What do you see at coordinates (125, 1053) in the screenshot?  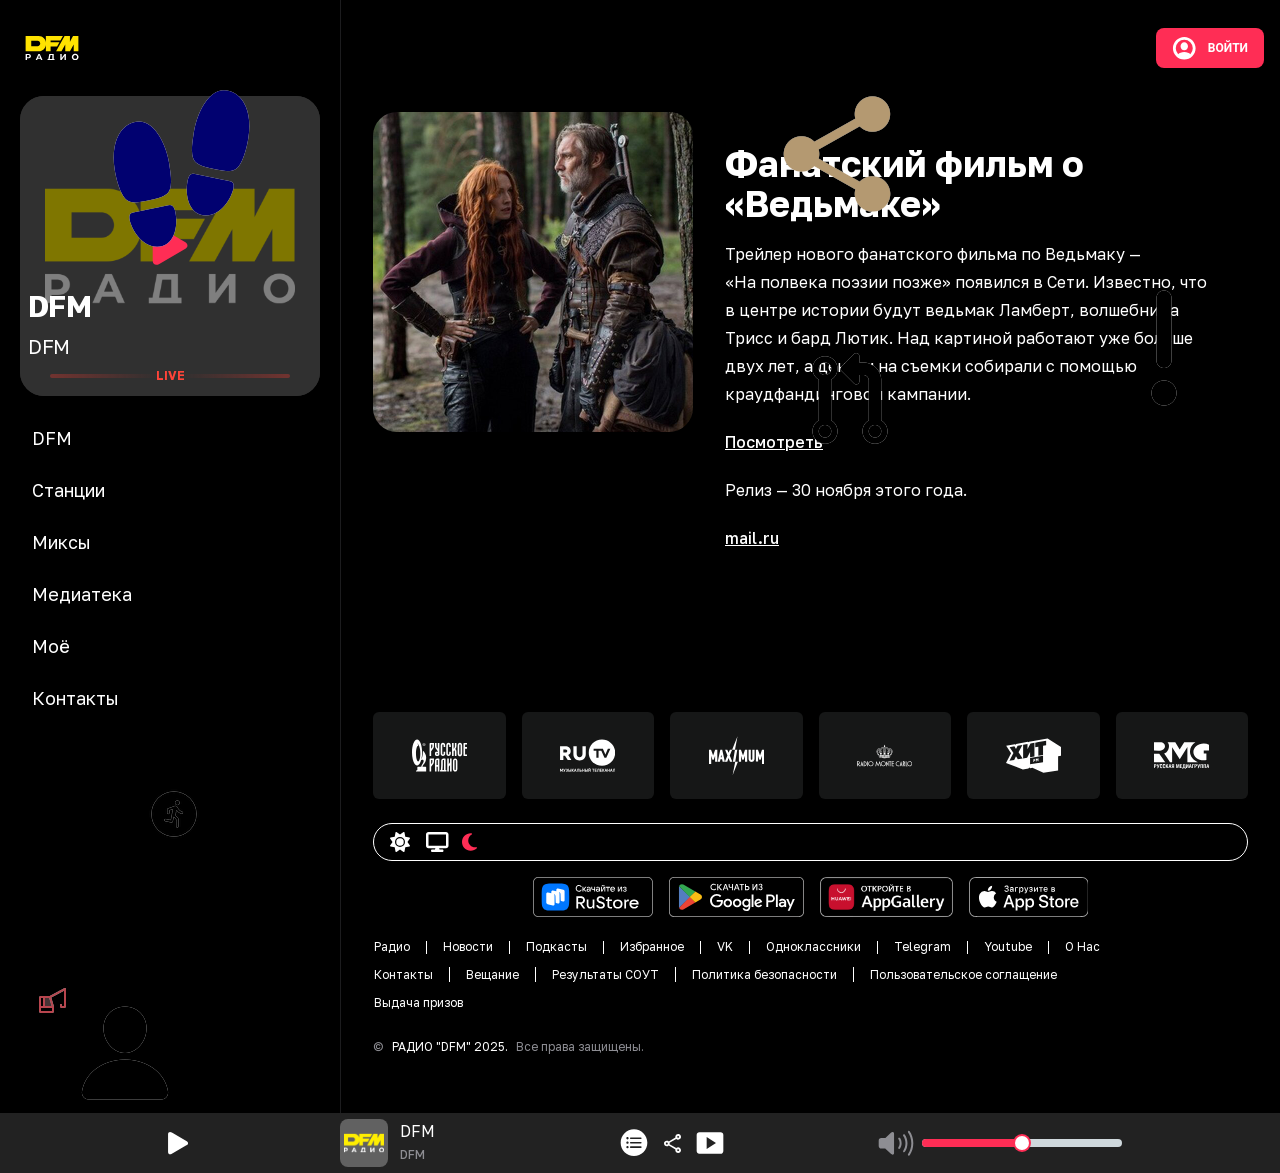 I see `view your profile` at bounding box center [125, 1053].